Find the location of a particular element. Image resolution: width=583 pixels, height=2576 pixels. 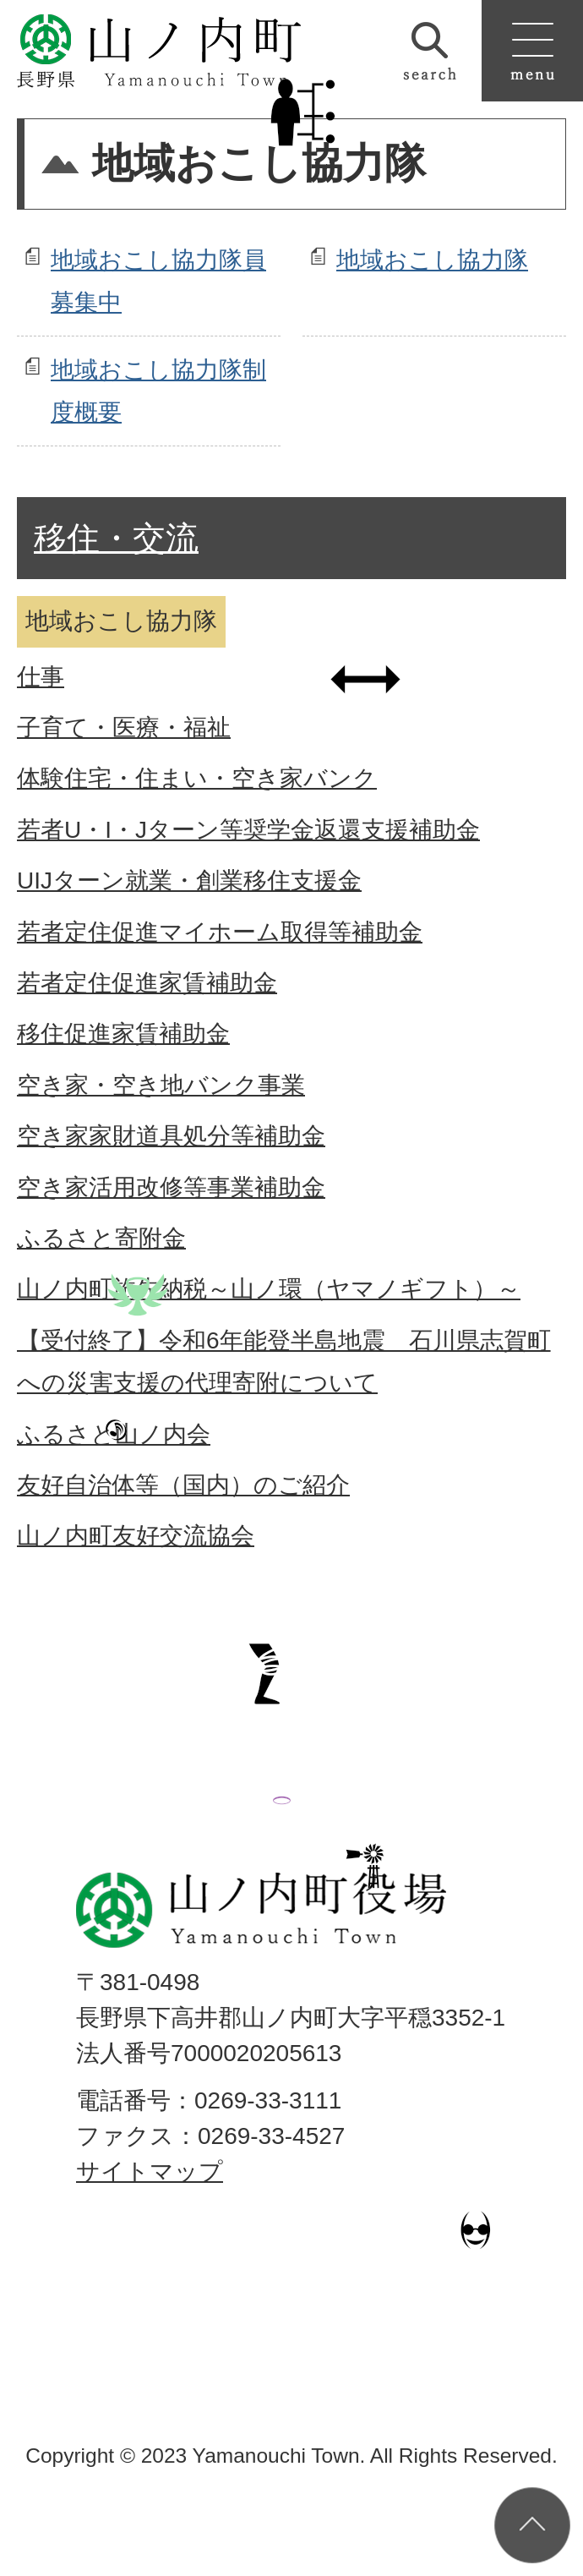

flip image horizontally is located at coordinates (365, 679).